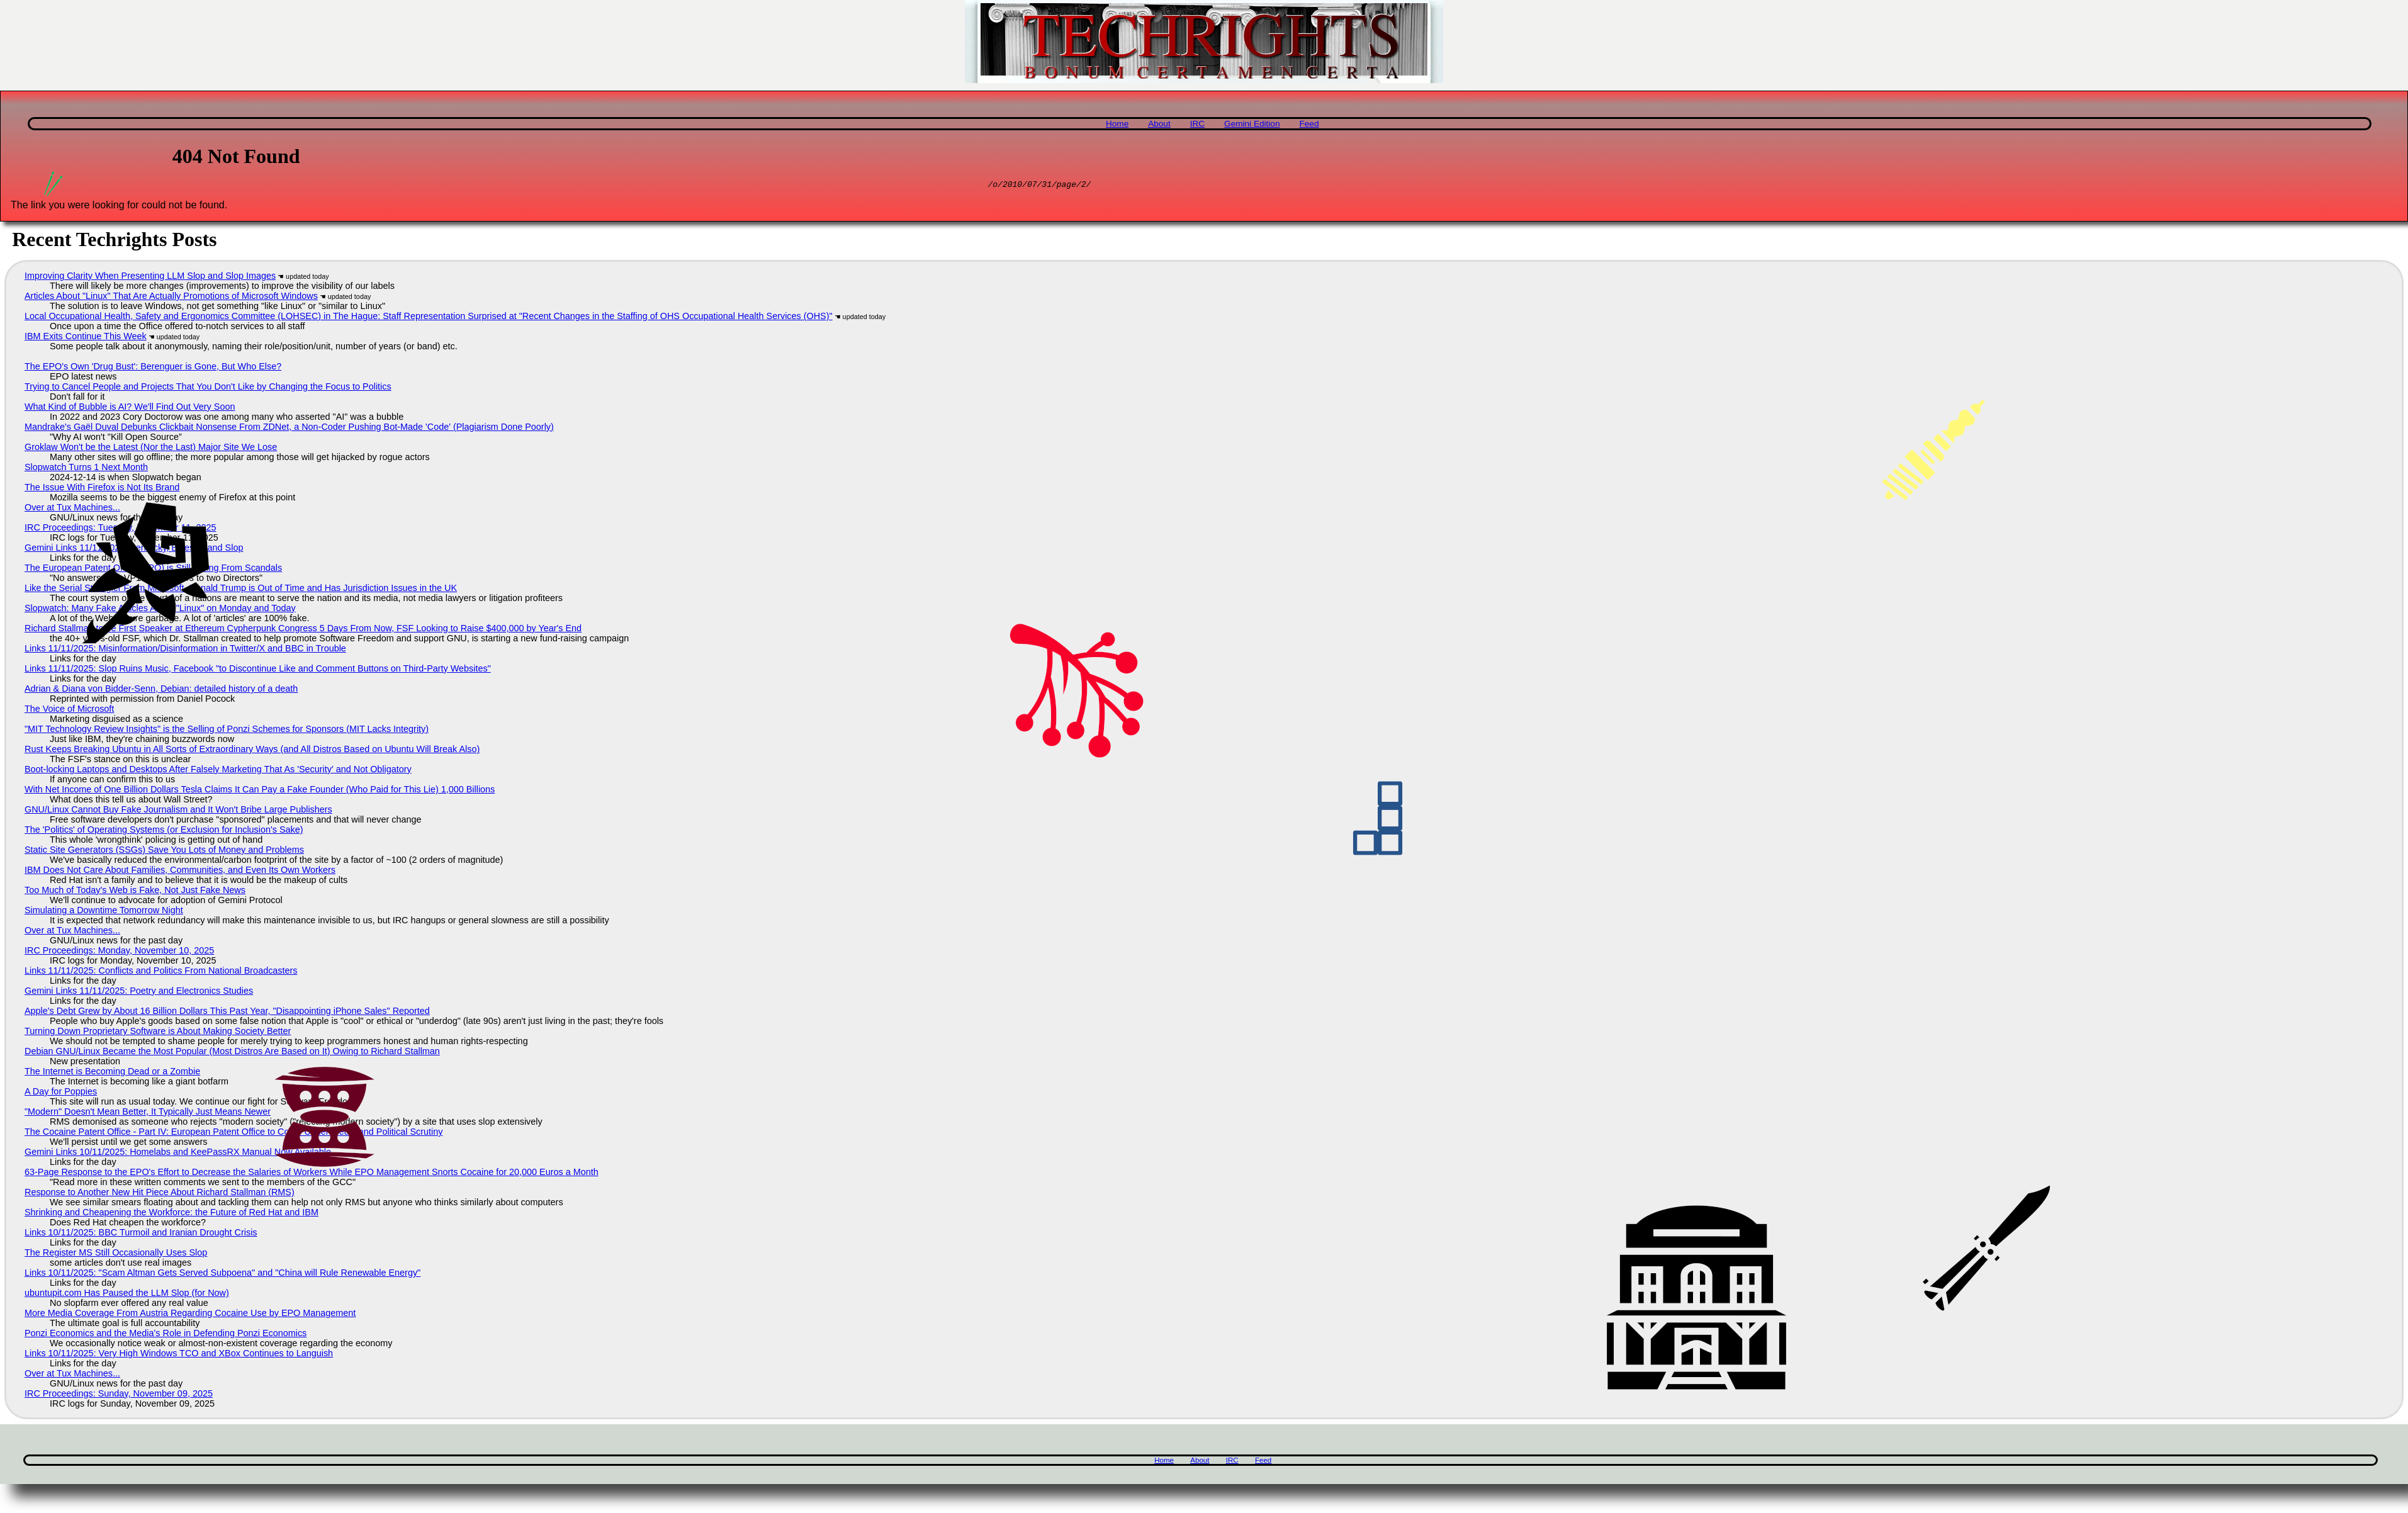 Image resolution: width=2408 pixels, height=1513 pixels. What do you see at coordinates (1696, 1297) in the screenshot?
I see `visit the saloon or tavern in-game` at bounding box center [1696, 1297].